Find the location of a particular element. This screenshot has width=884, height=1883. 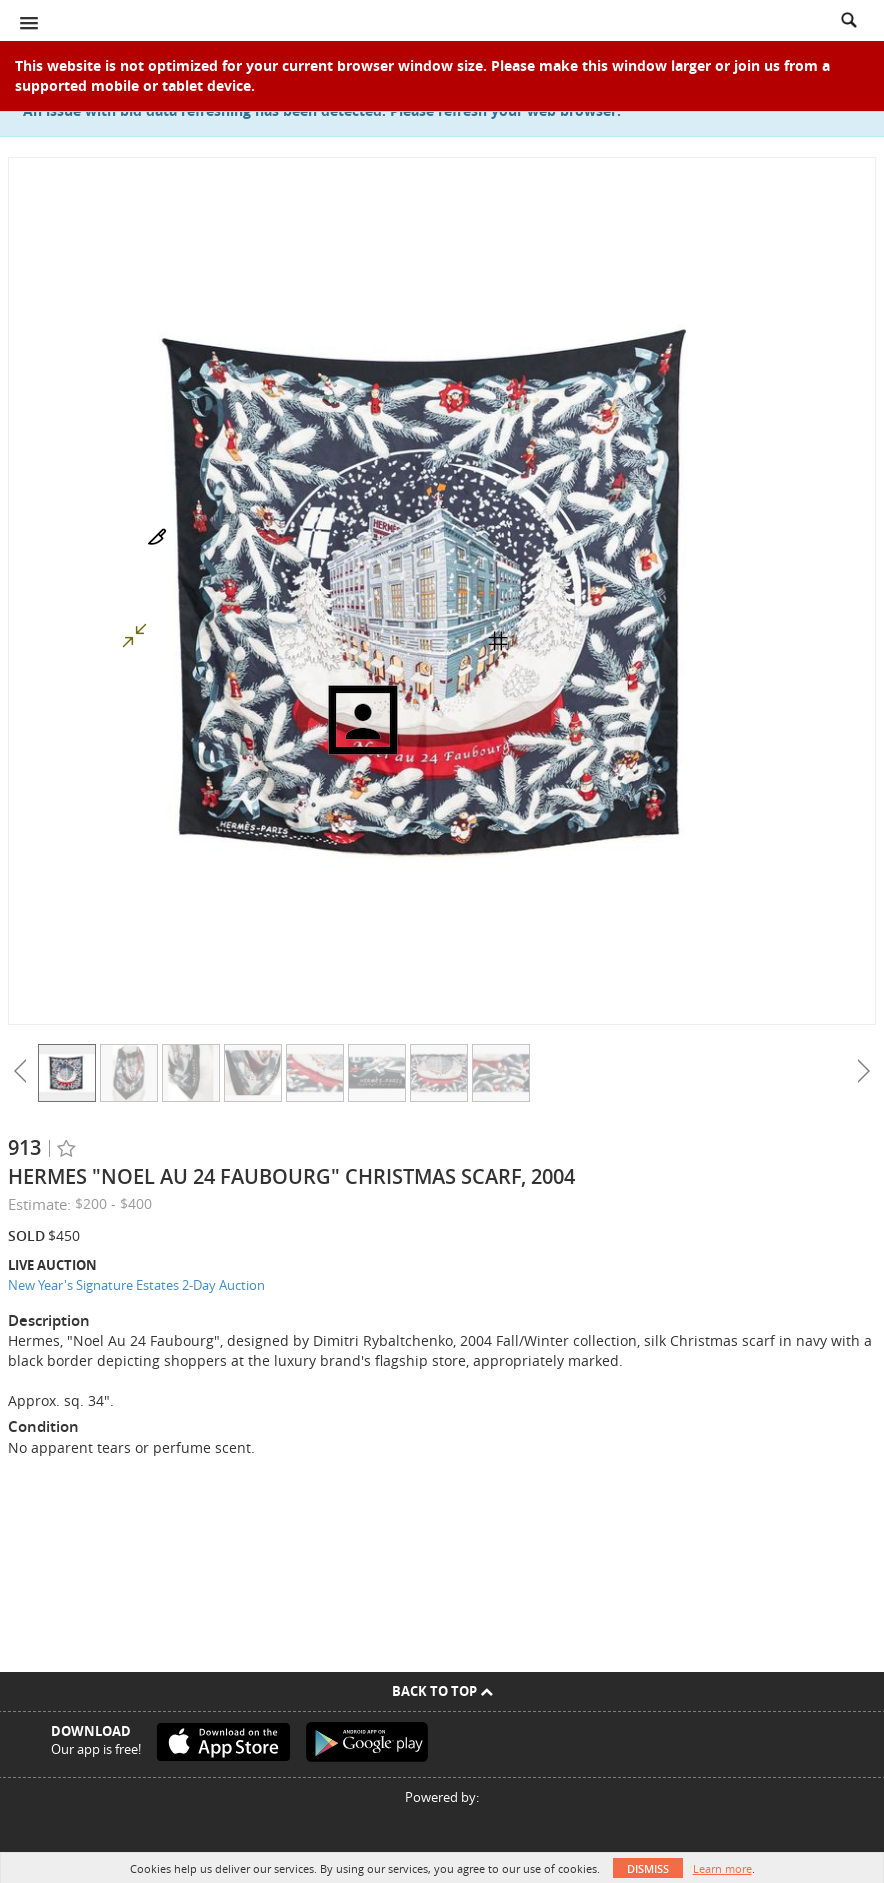

collapse or minimize content is located at coordinates (134, 635).